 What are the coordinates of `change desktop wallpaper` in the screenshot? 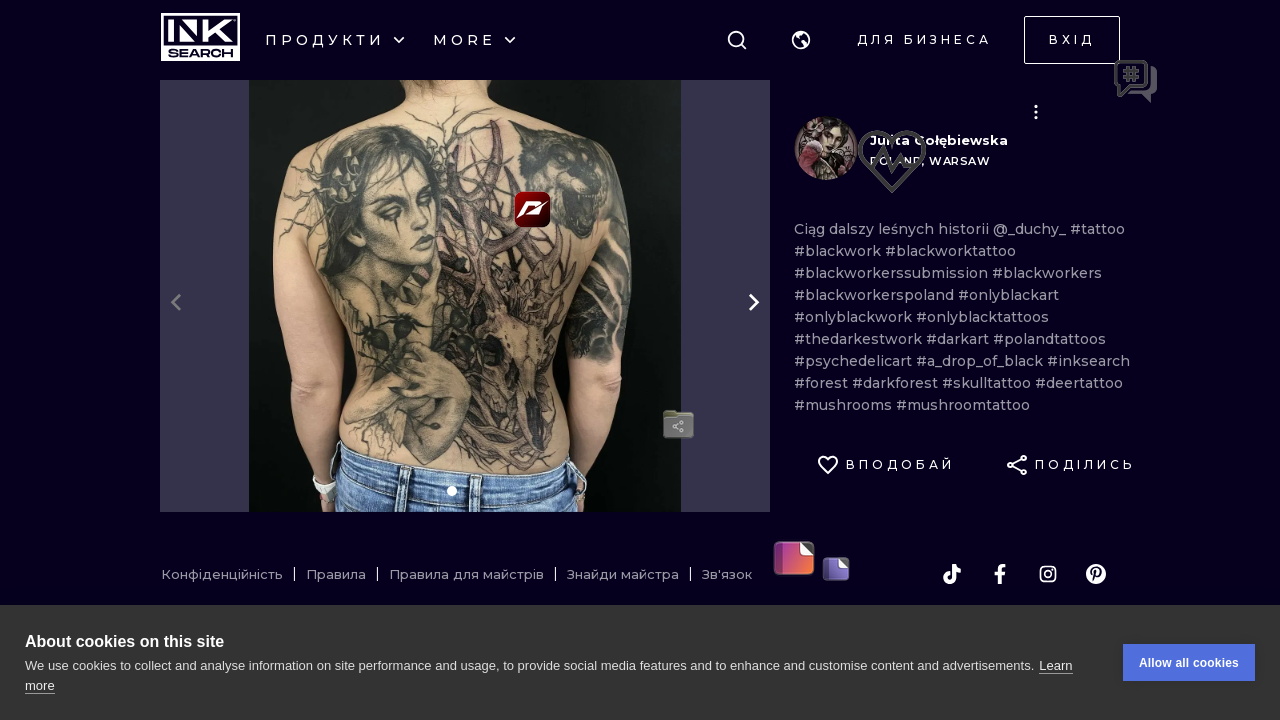 It's located at (794, 558).